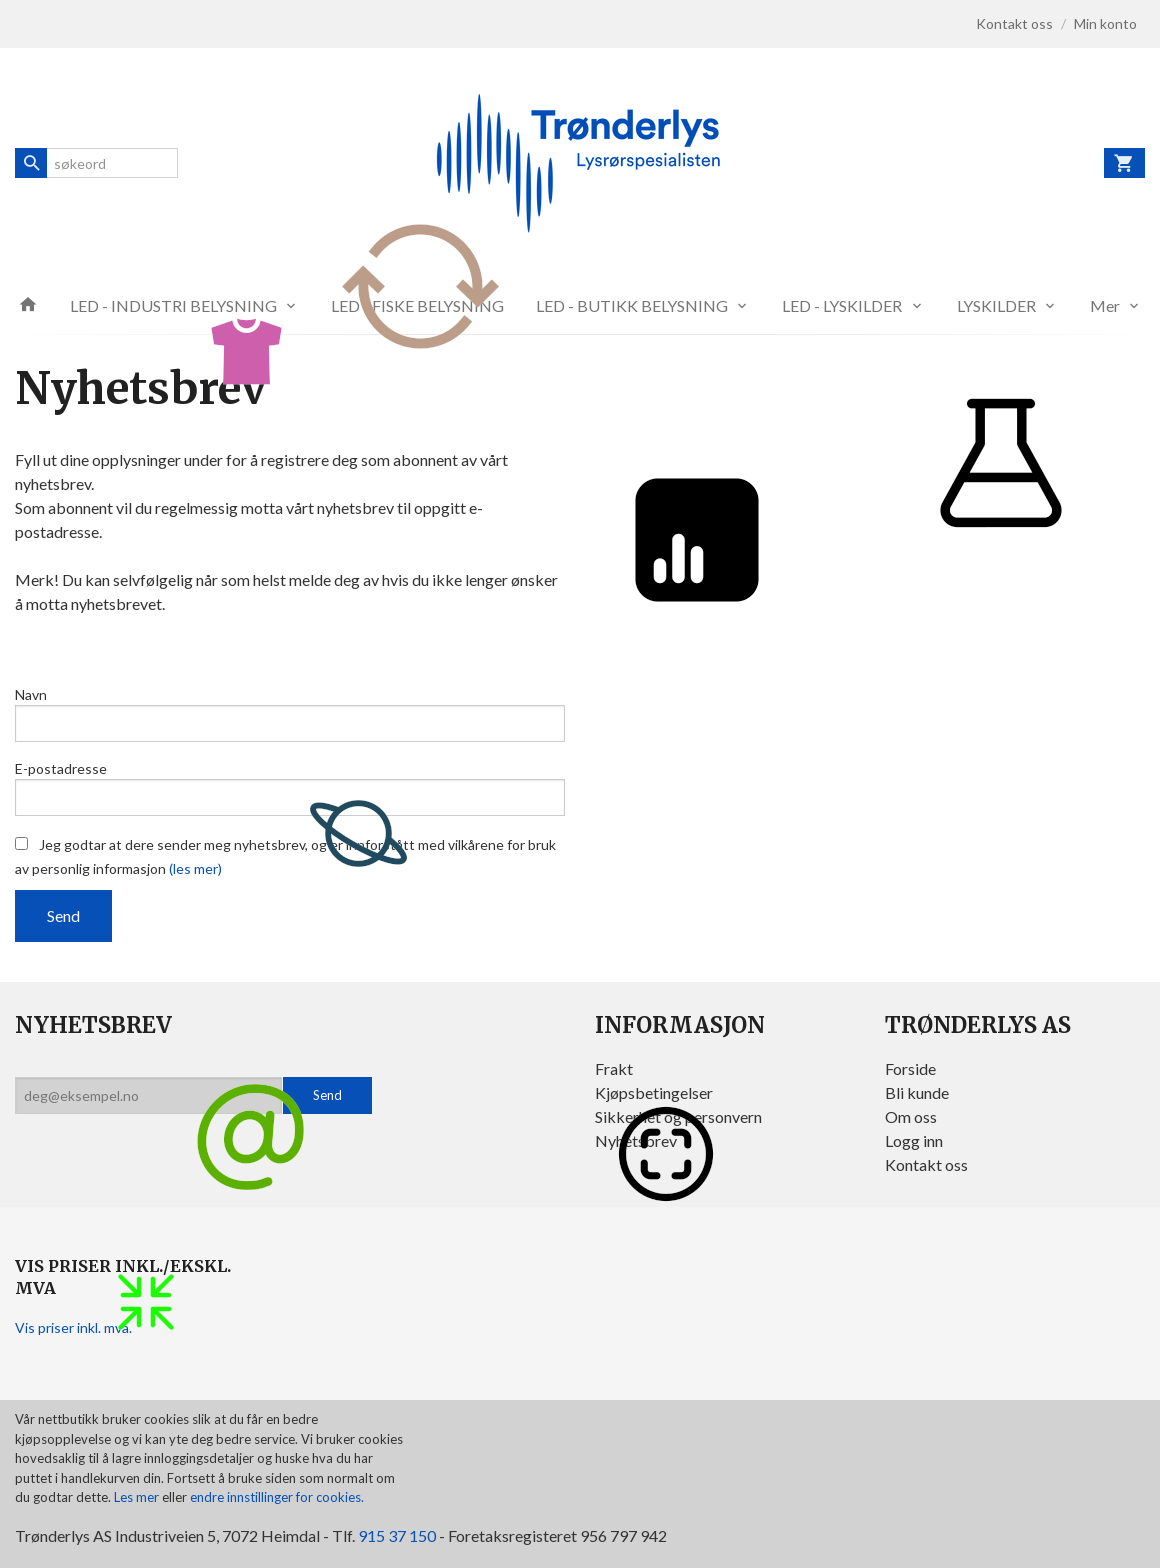 The width and height of the screenshot is (1160, 1568). Describe the element at coordinates (246, 351) in the screenshot. I see `browse clothing or apparel items` at that location.